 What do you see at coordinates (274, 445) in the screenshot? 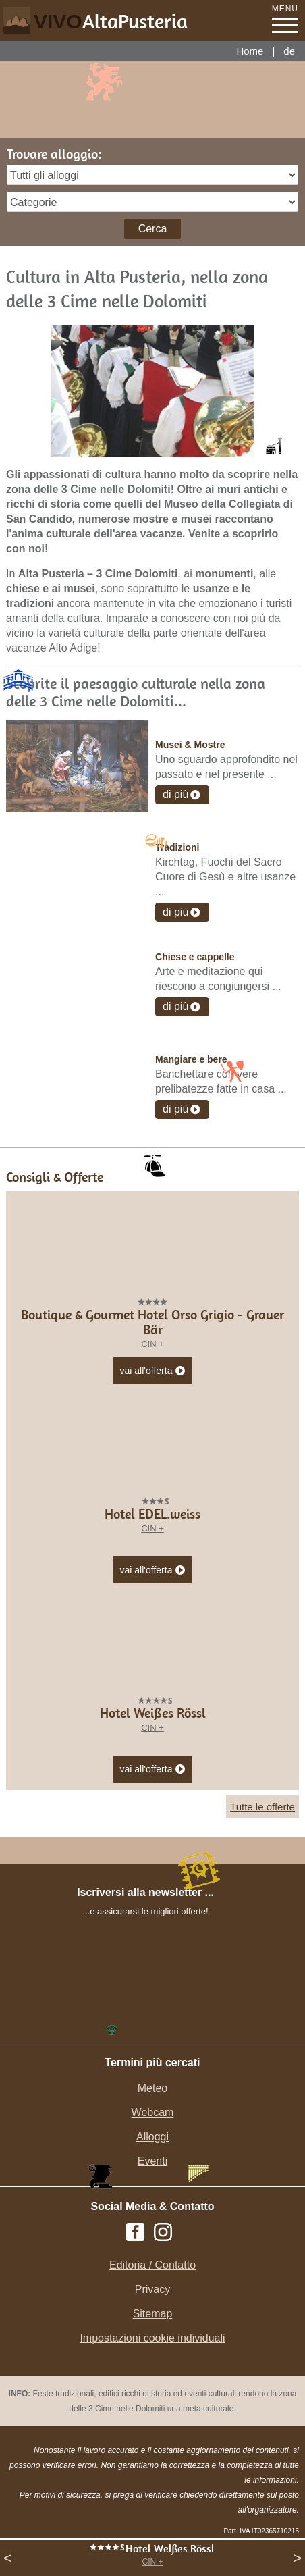
I see `build or place a base structure` at bounding box center [274, 445].